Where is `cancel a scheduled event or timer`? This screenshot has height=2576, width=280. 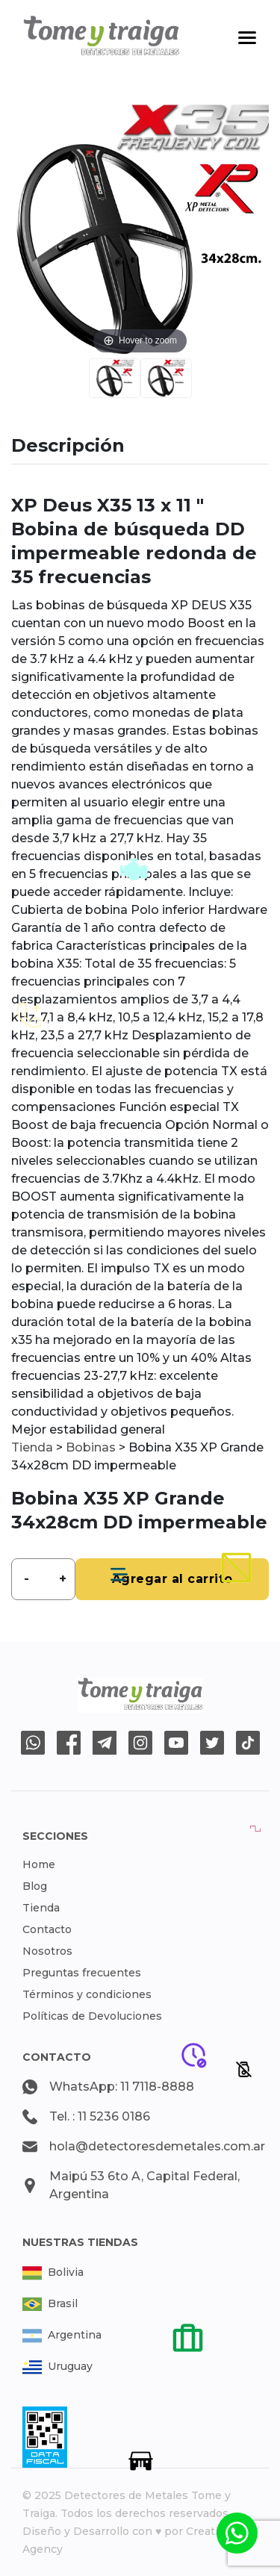
cancel a scheduled event or timer is located at coordinates (193, 2055).